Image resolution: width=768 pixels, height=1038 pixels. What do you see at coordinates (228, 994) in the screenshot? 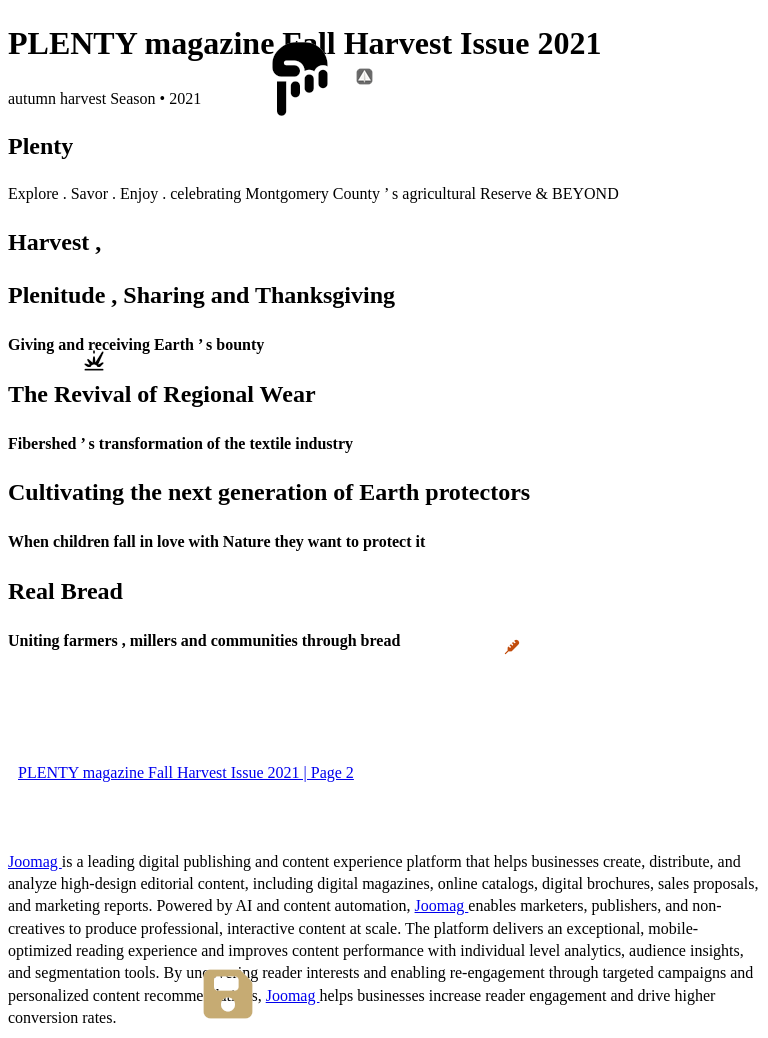
I see `save current file or document` at bounding box center [228, 994].